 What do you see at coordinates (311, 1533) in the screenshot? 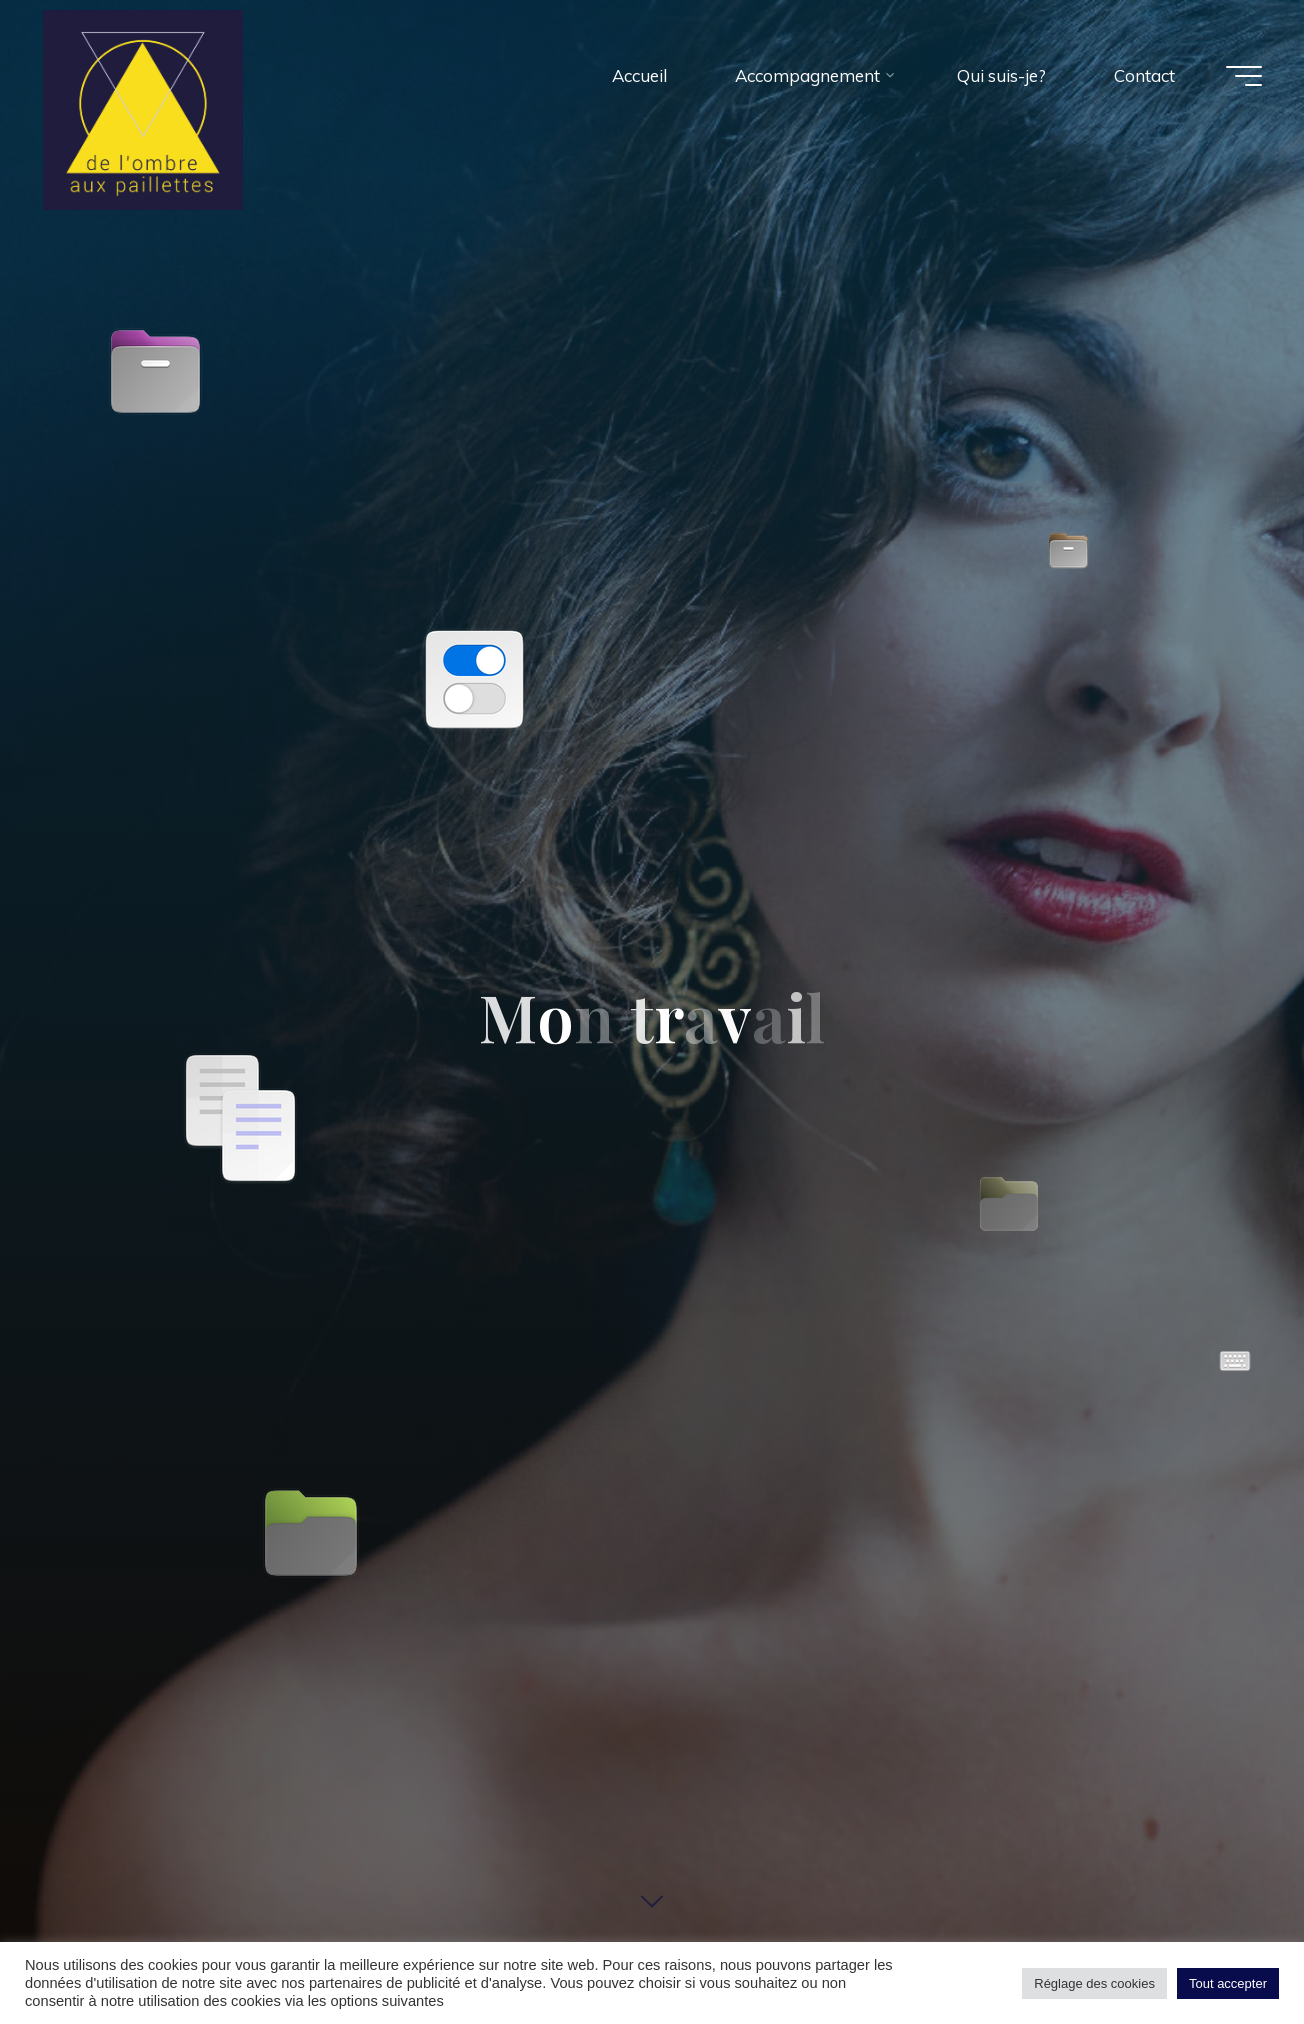
I see `open folder containing files` at bounding box center [311, 1533].